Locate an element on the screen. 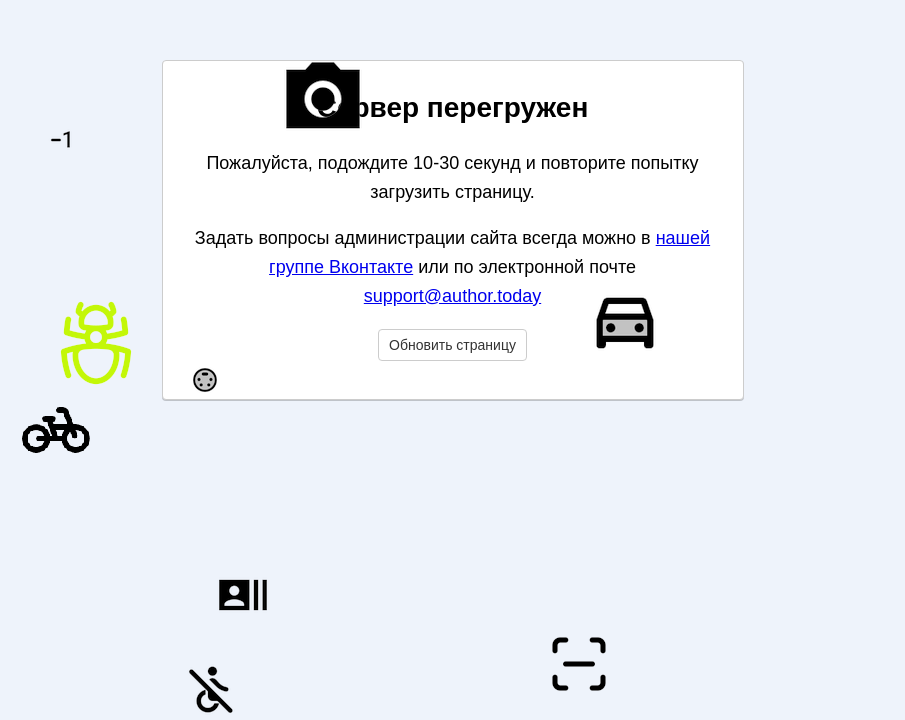  view recently contacted people is located at coordinates (243, 595).